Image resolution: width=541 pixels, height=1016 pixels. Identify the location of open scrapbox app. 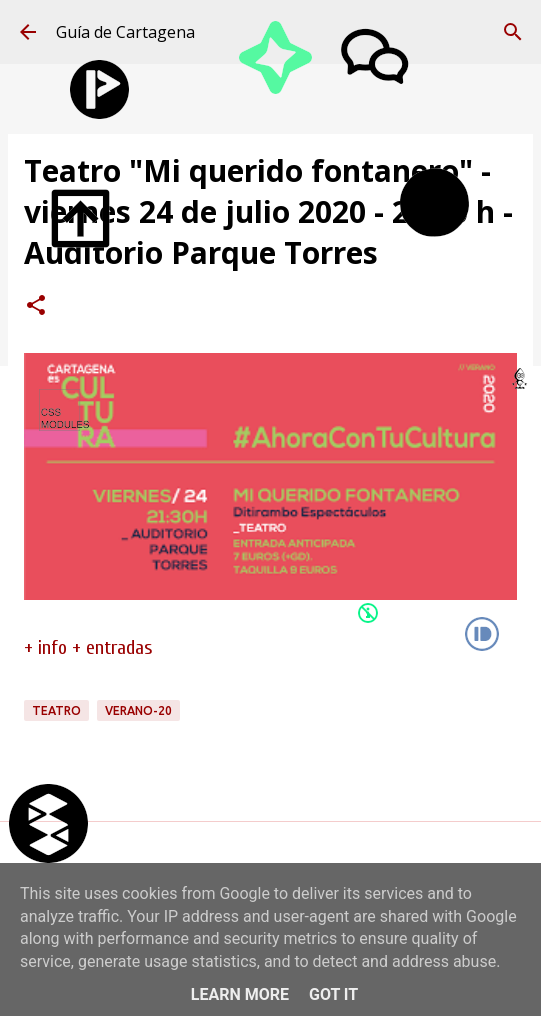
(48, 823).